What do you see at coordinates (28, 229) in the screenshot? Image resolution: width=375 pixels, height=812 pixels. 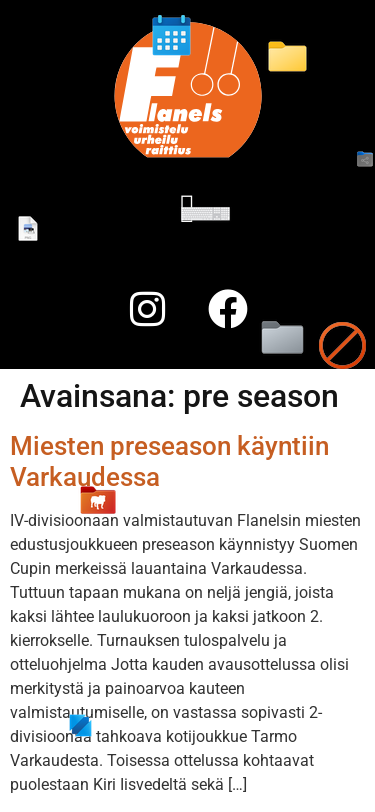 I see `a PNG image file` at bounding box center [28, 229].